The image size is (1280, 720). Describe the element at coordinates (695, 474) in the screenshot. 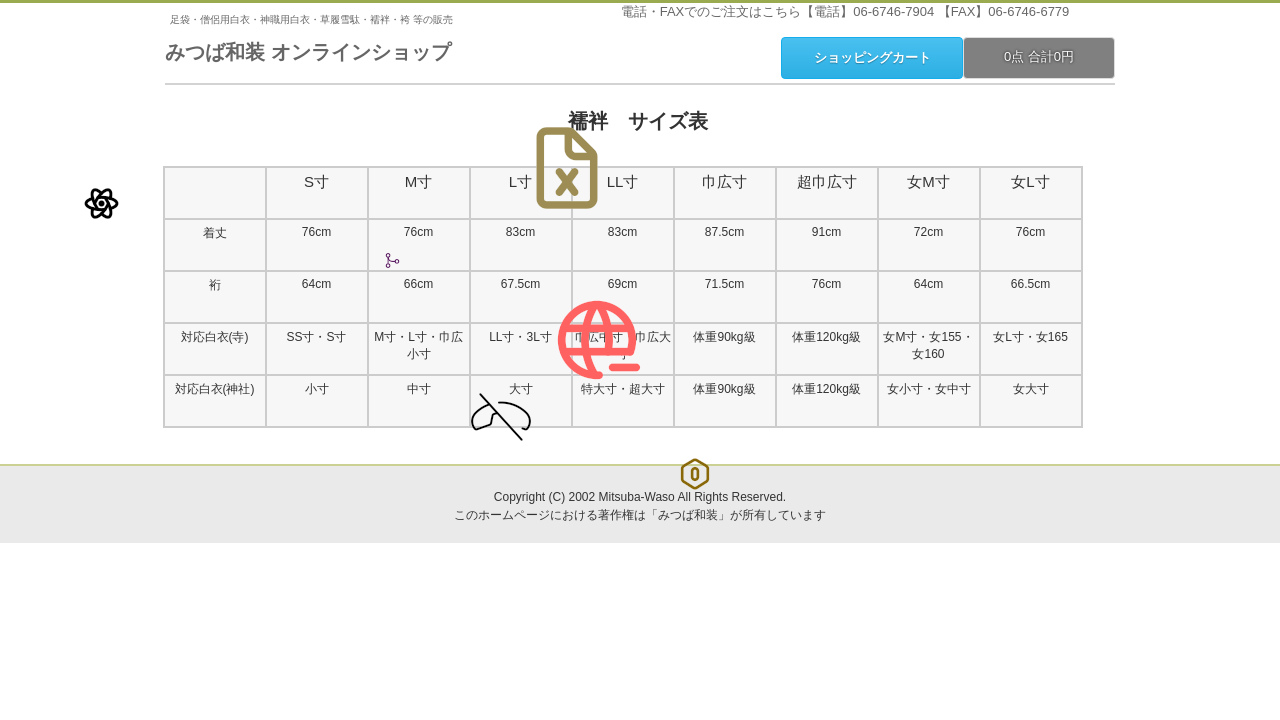

I see `indicates an "O" option or category in a hexagonal badge` at that location.